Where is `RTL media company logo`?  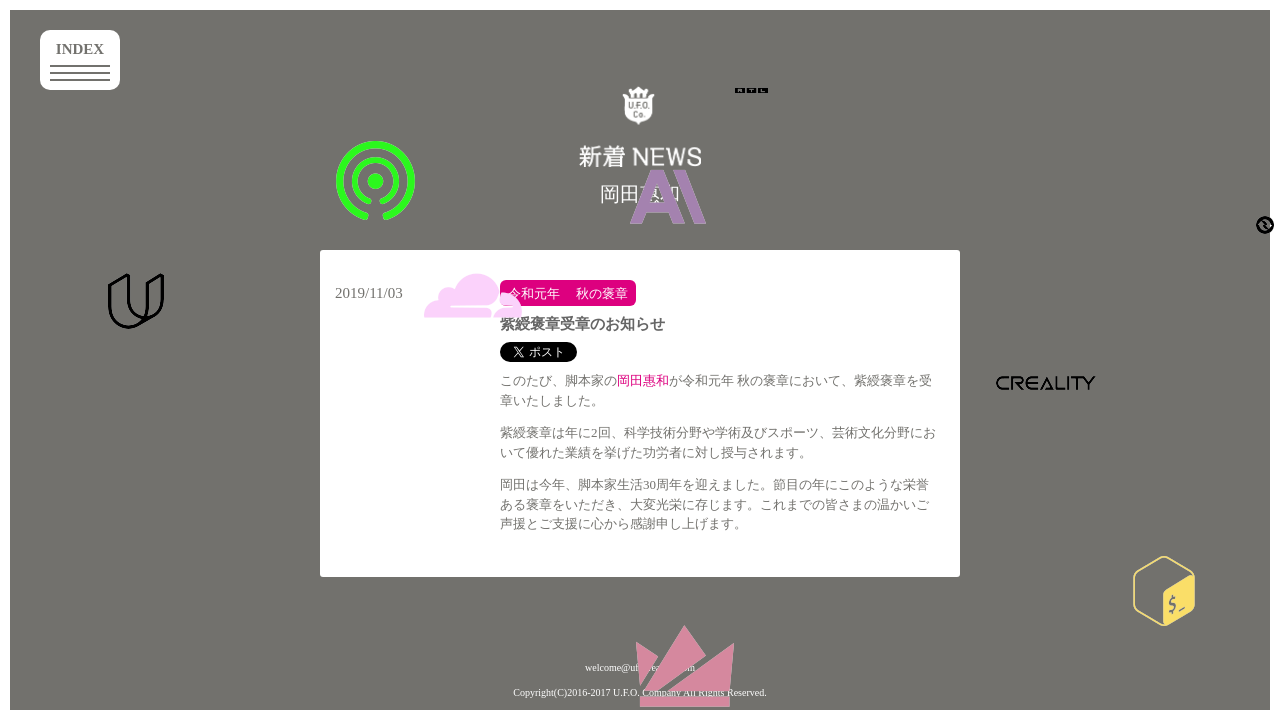
RTL media company logo is located at coordinates (751, 90).